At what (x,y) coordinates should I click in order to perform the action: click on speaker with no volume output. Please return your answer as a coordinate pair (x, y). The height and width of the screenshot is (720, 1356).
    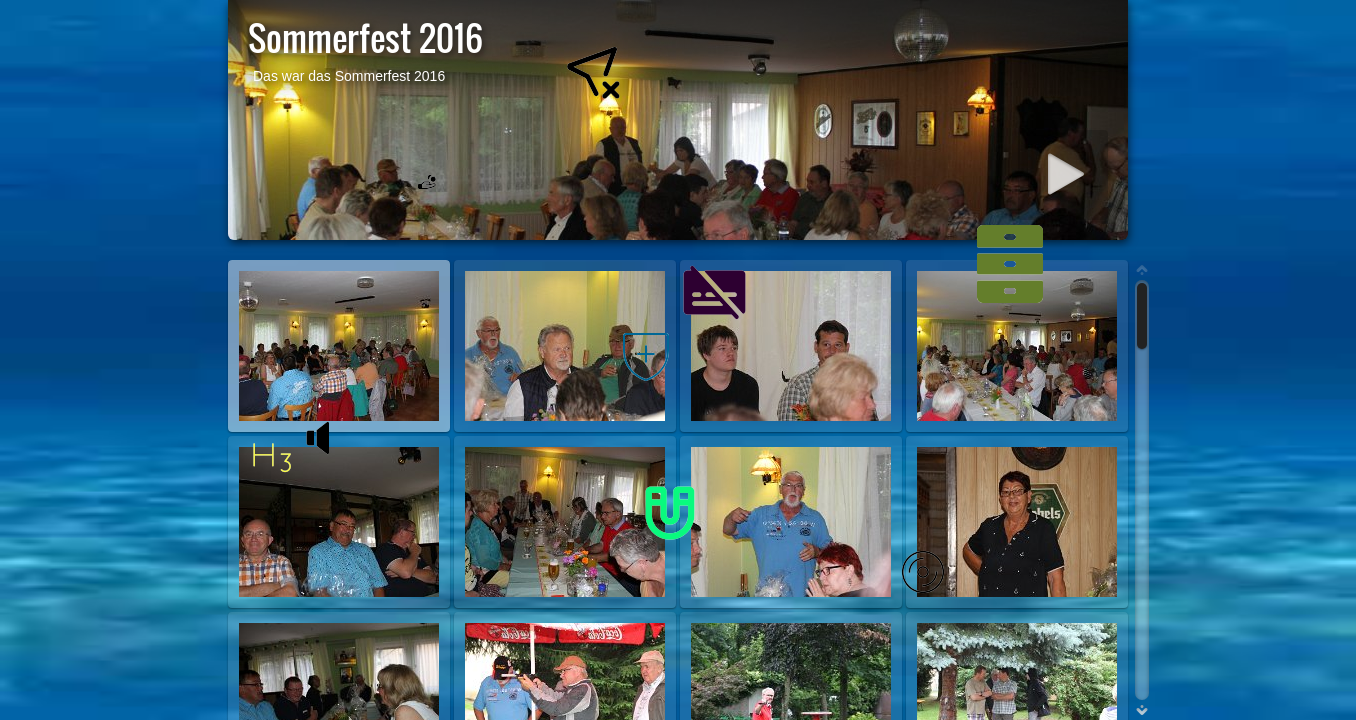
    Looking at the image, I should click on (324, 438).